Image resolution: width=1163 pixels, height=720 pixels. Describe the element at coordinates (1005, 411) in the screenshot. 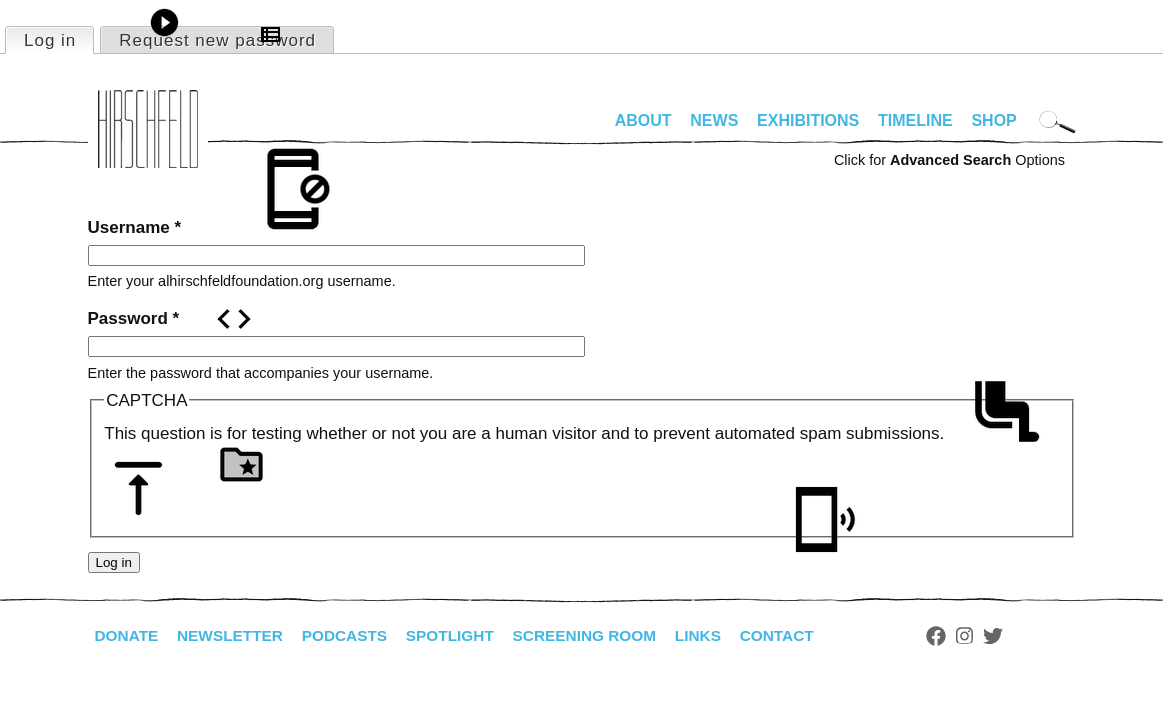

I see `standard legroom seat selection` at that location.